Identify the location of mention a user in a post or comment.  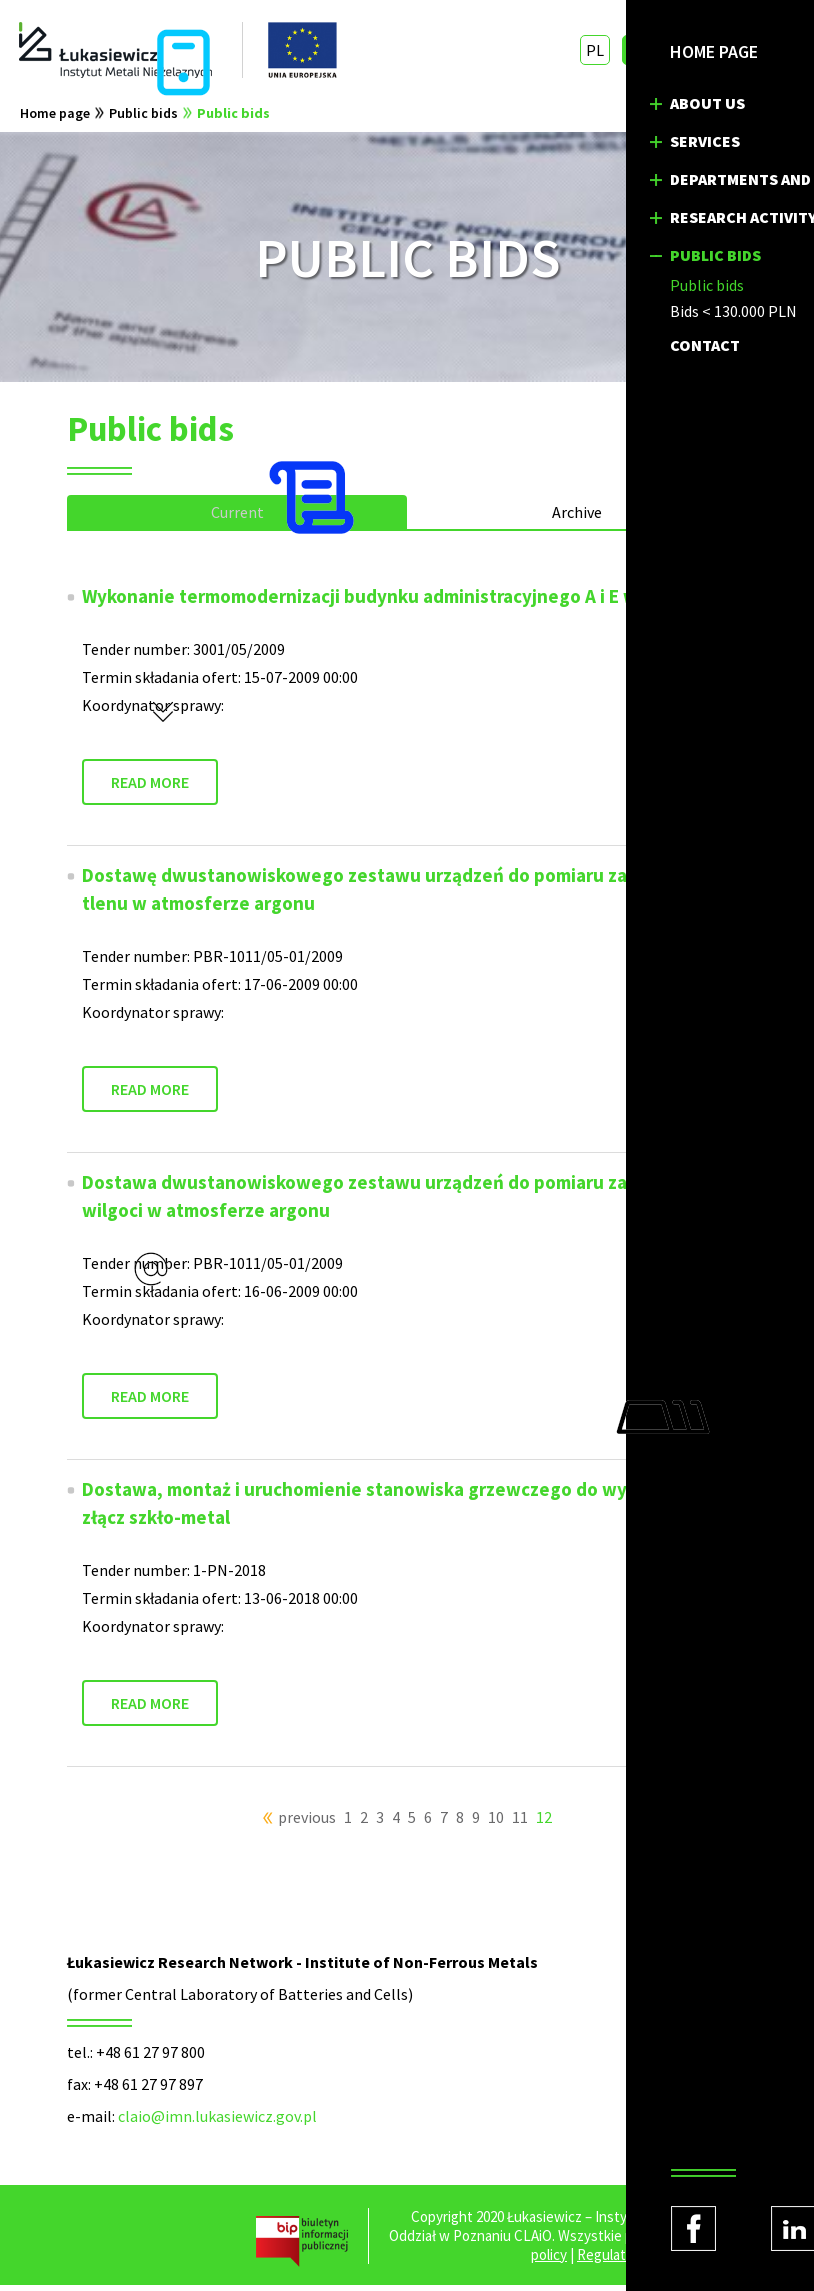
(151, 1269).